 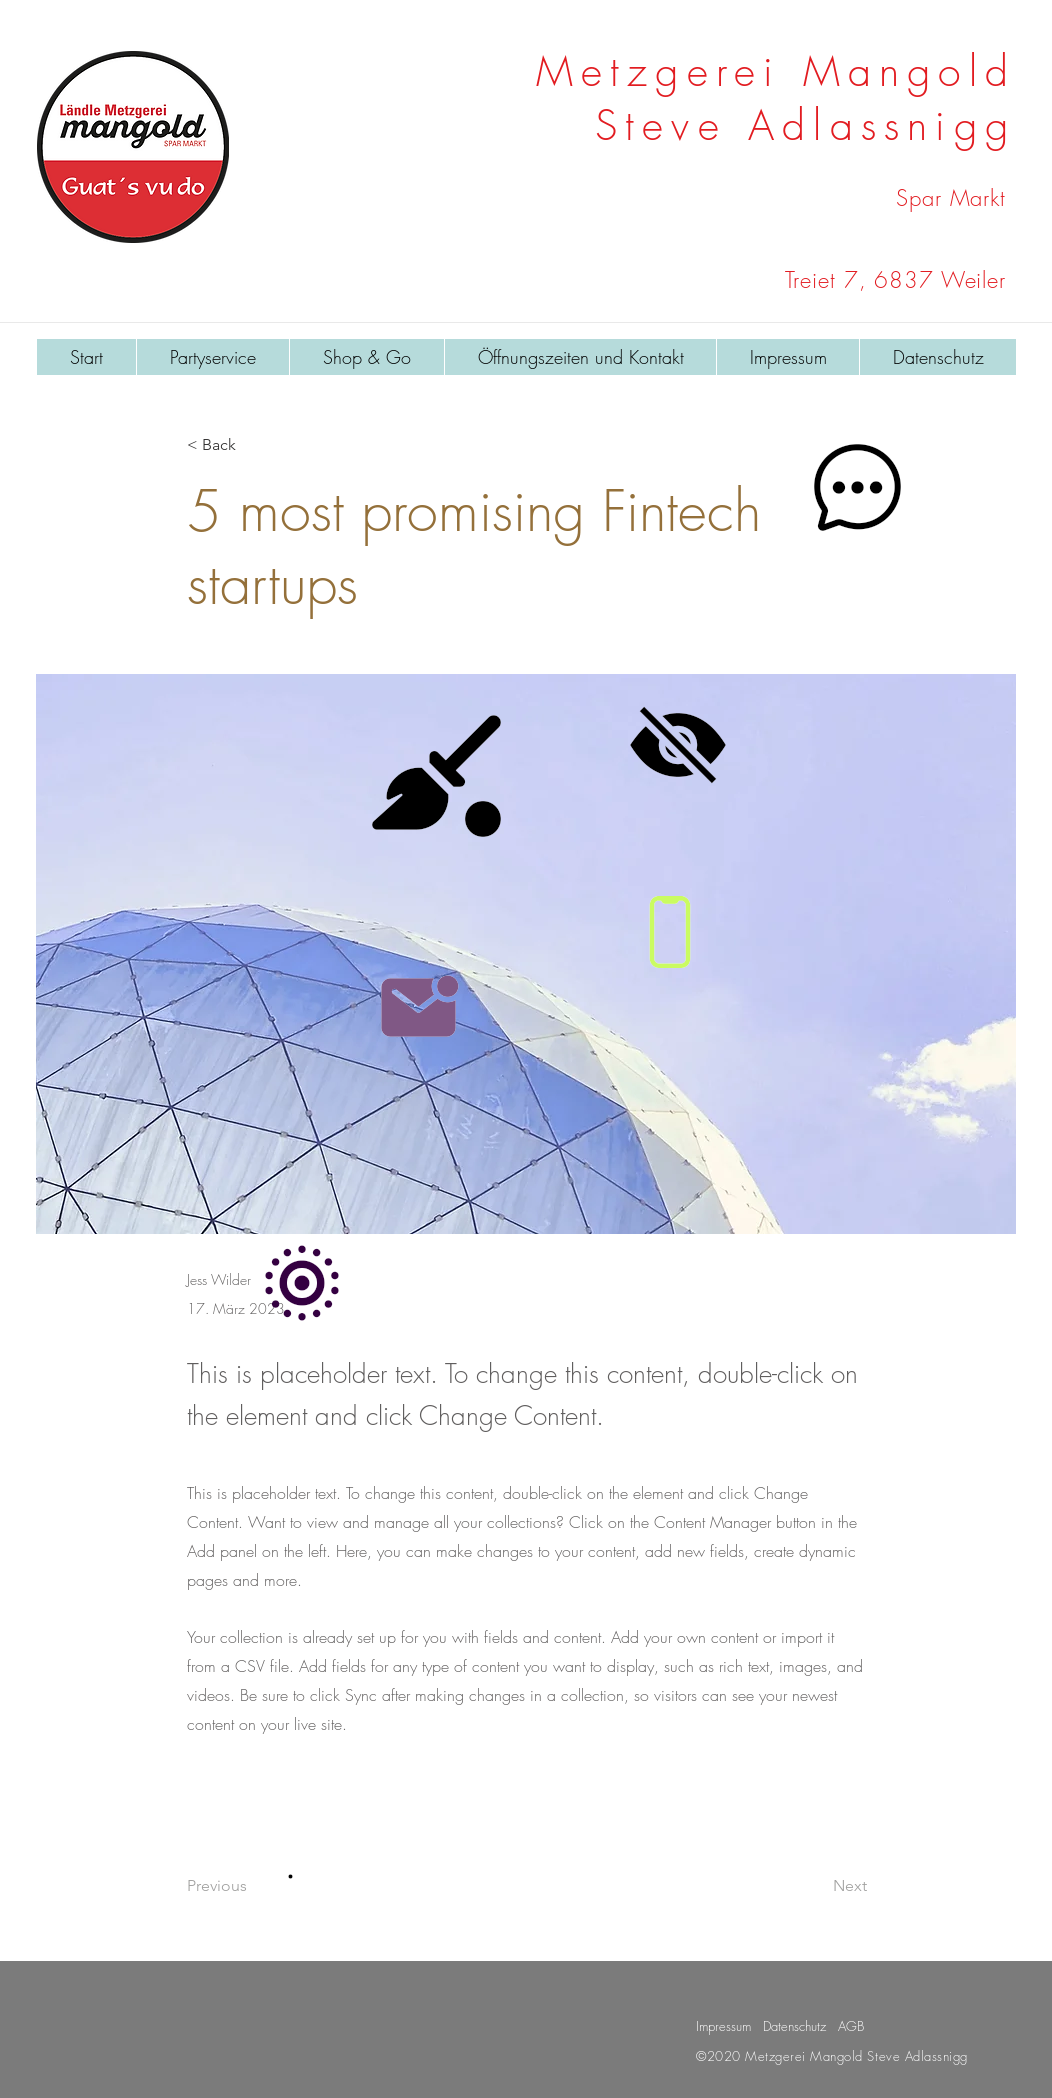 What do you see at coordinates (678, 745) in the screenshot?
I see `hide password or sensitive content` at bounding box center [678, 745].